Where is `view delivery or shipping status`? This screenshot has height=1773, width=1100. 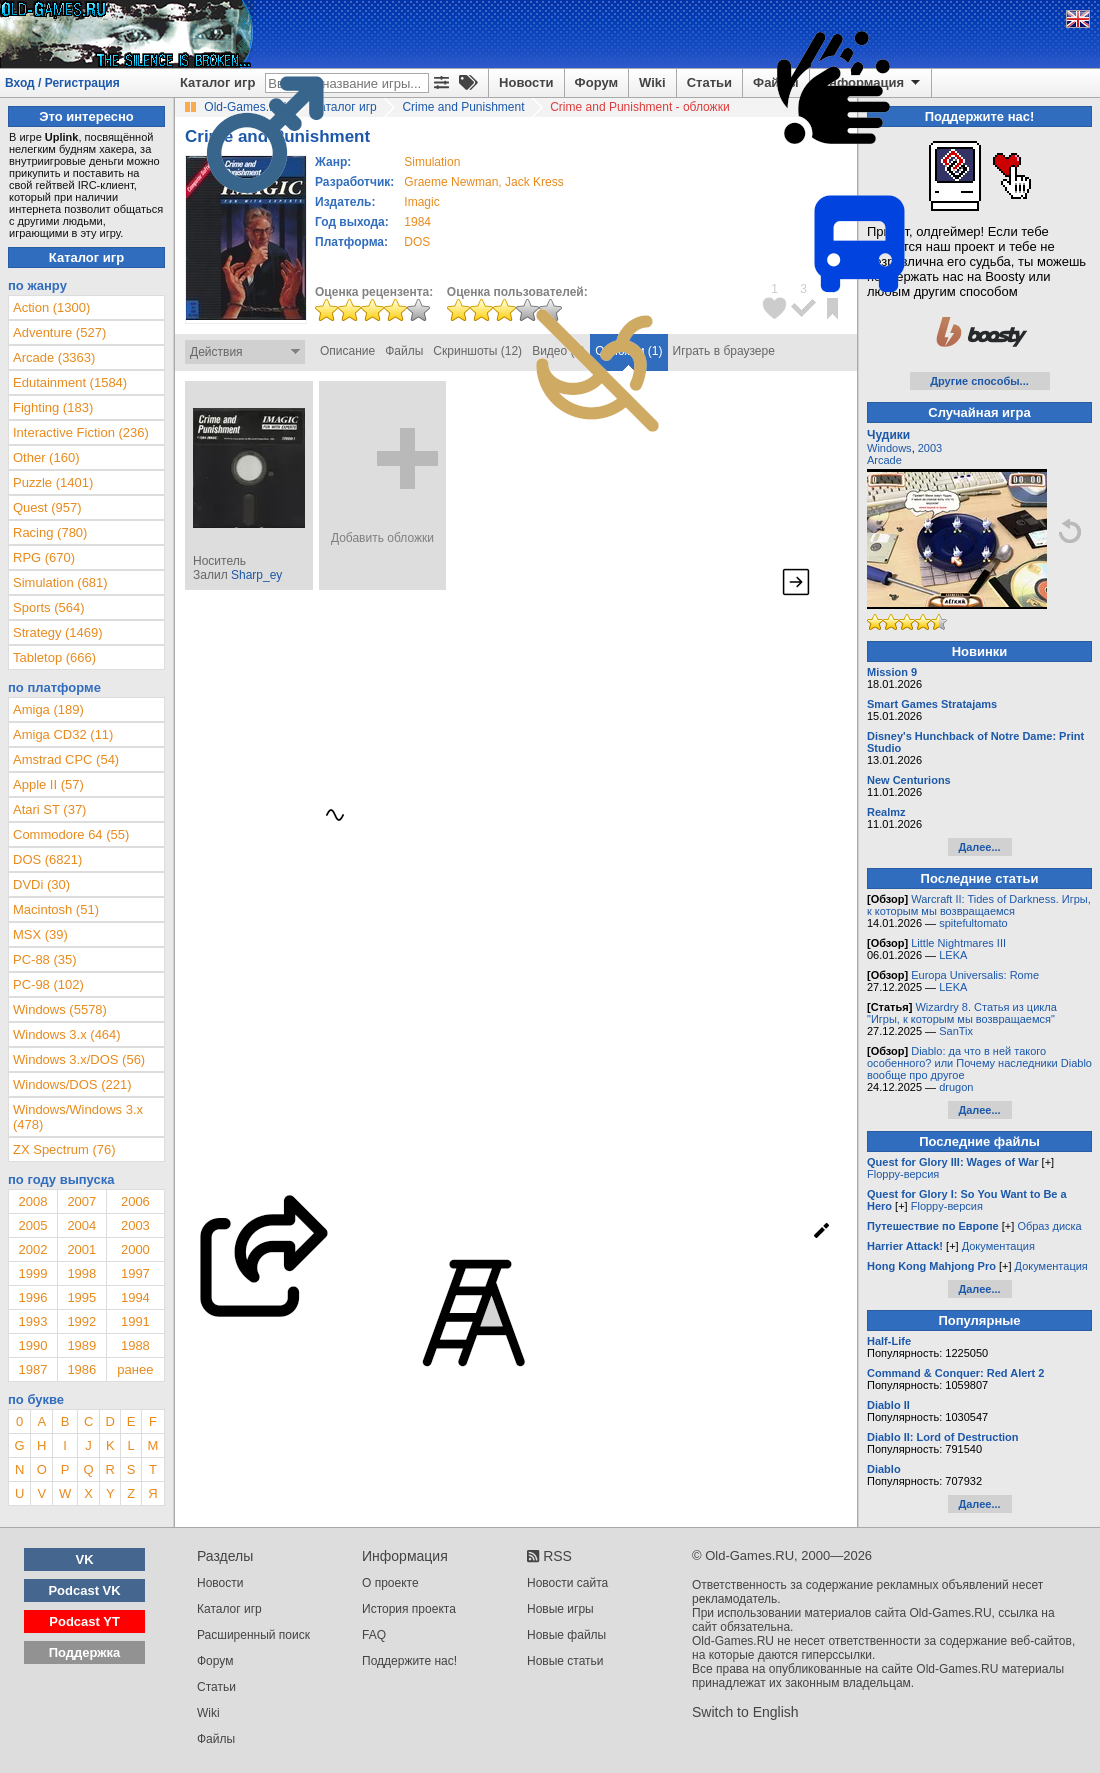 view delivery or shipping status is located at coordinates (859, 240).